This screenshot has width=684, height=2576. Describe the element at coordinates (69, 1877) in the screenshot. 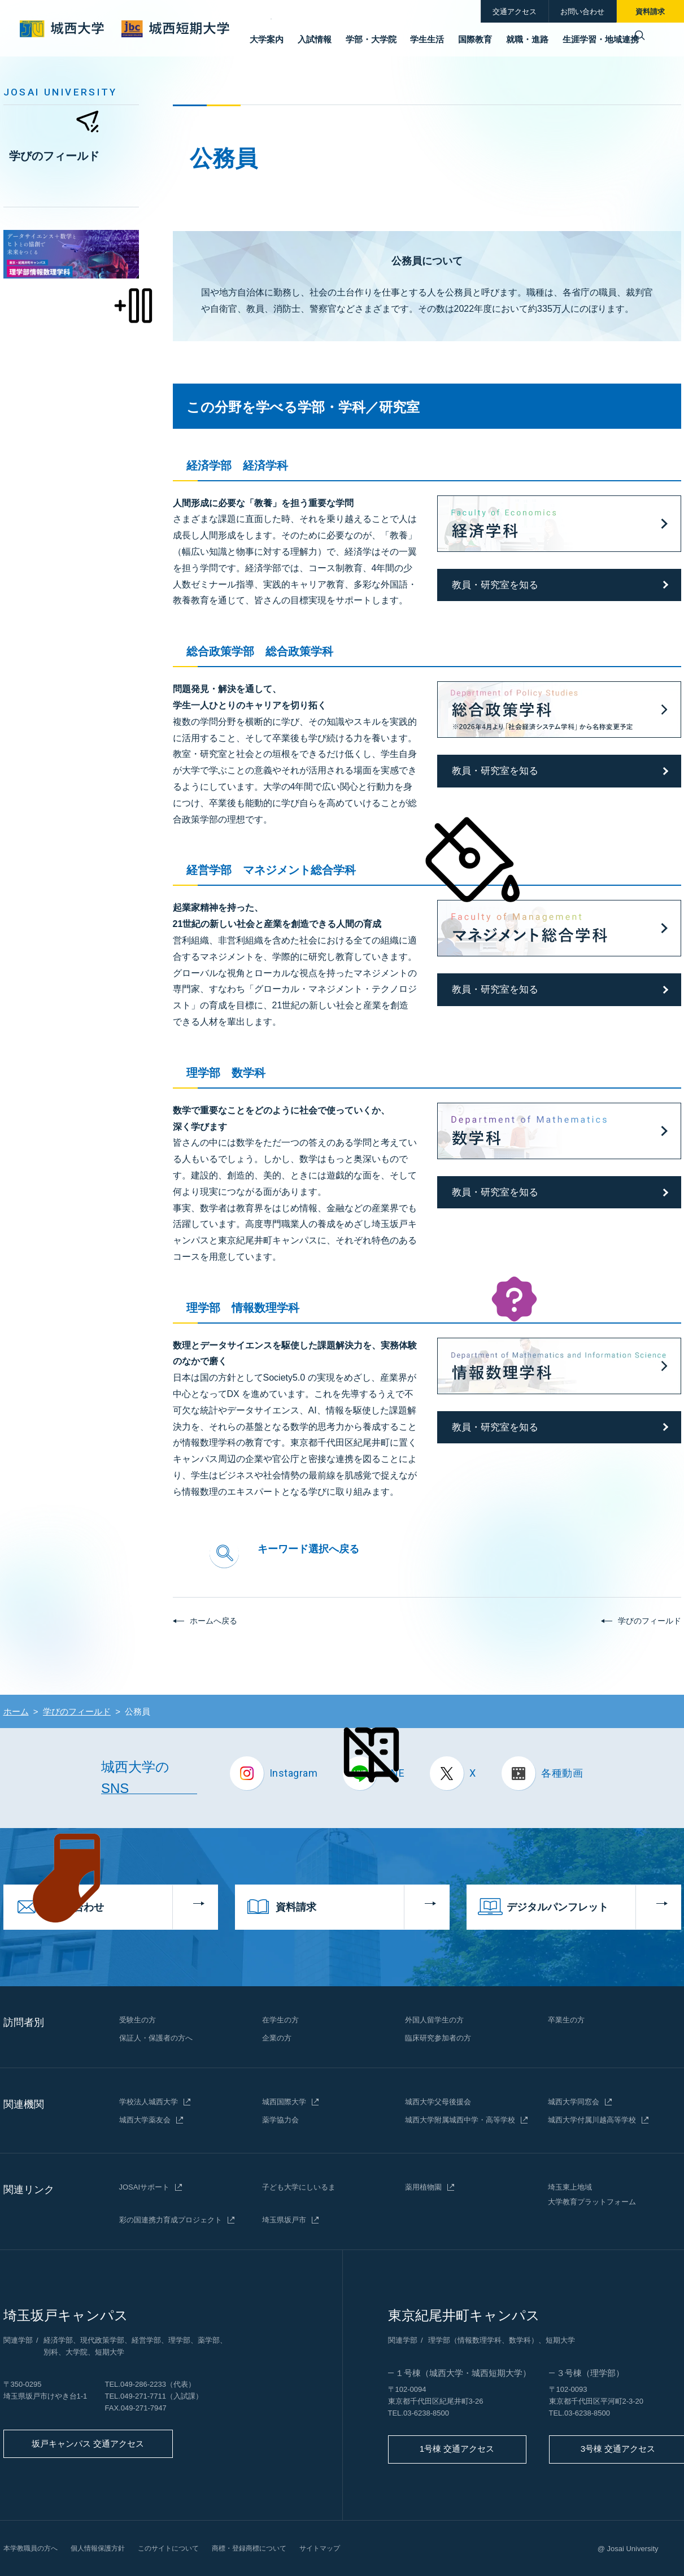

I see `browse clothing or apparel items` at that location.